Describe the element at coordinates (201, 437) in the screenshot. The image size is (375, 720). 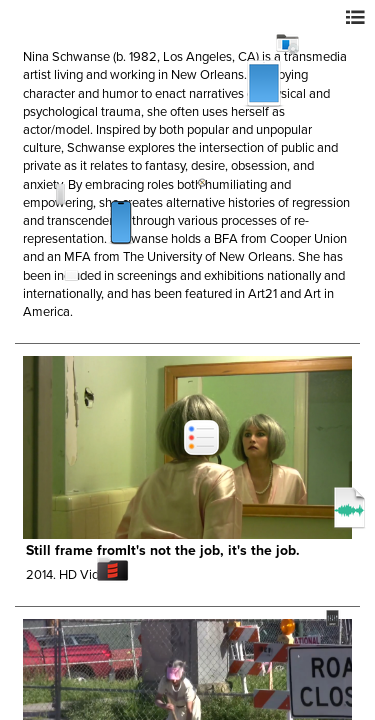
I see `open the reminders app` at that location.